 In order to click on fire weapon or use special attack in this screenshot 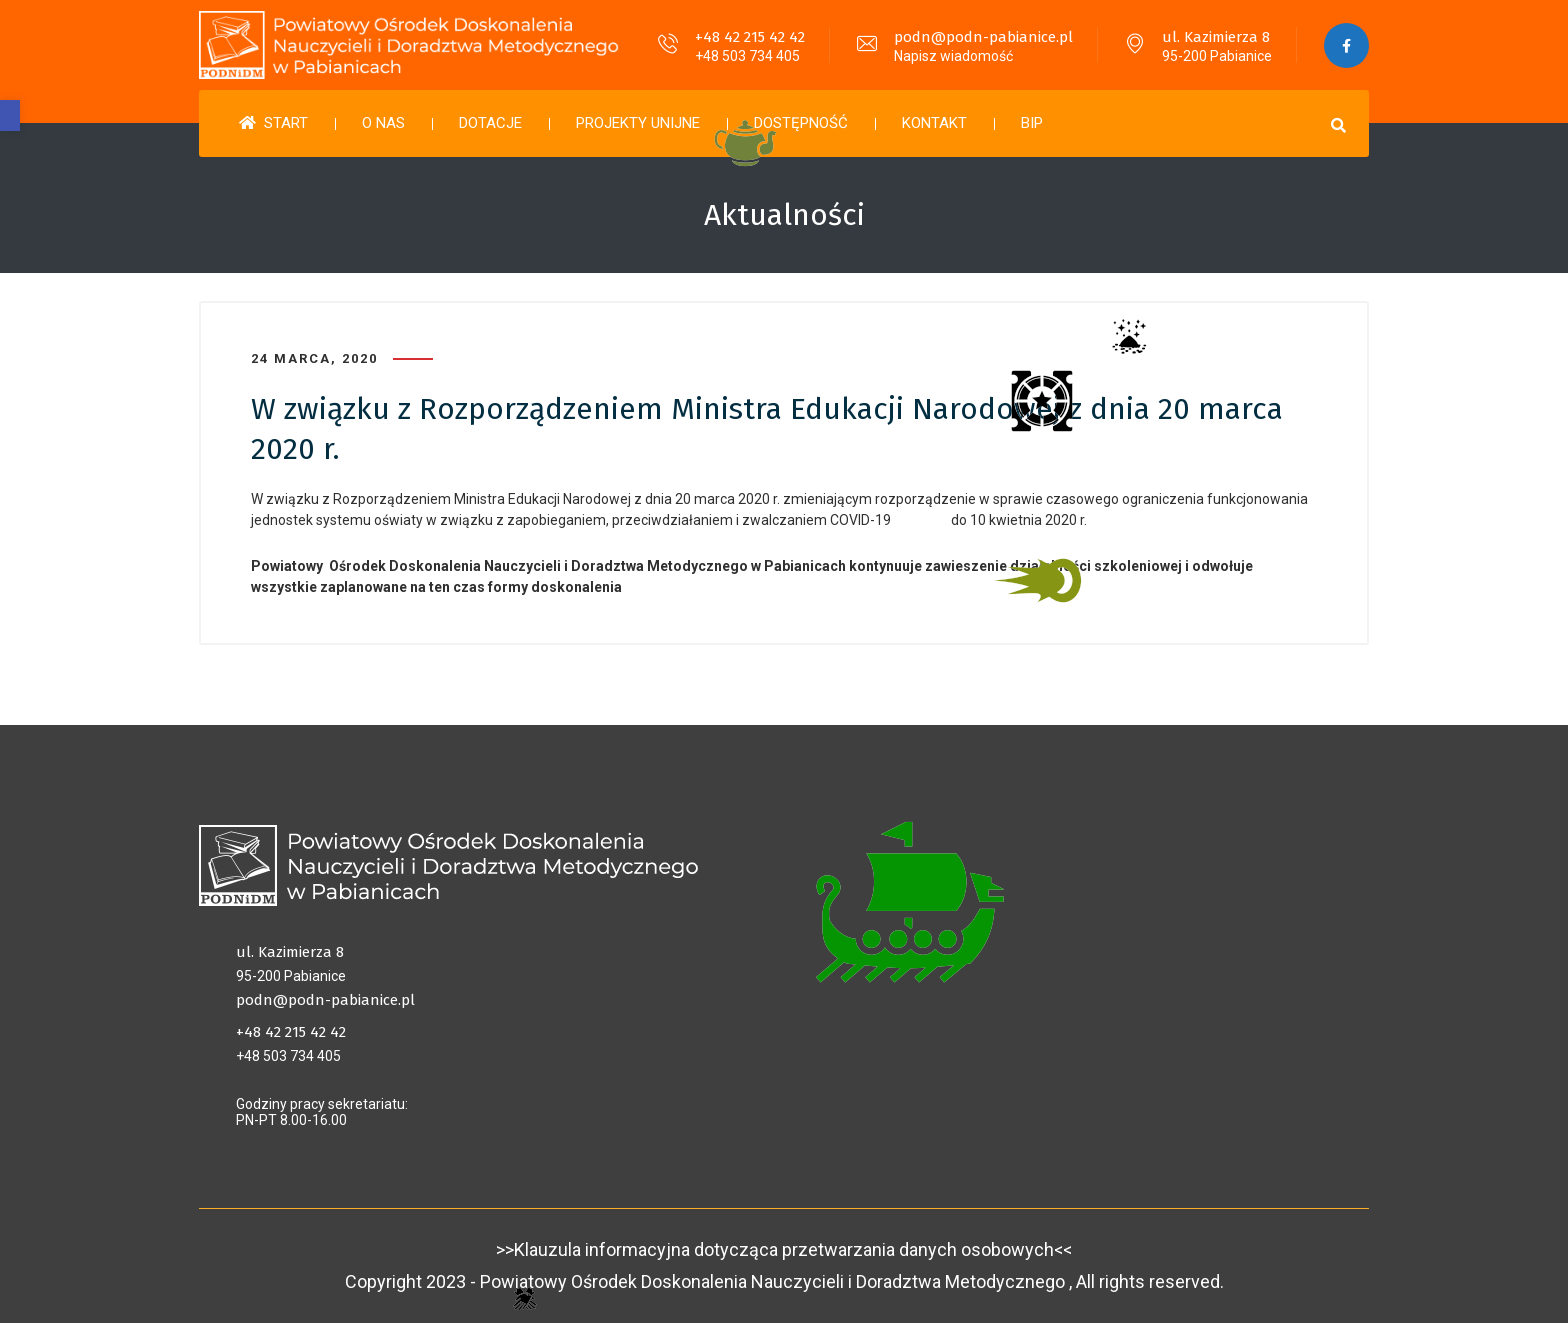, I will do `click(1037, 580)`.